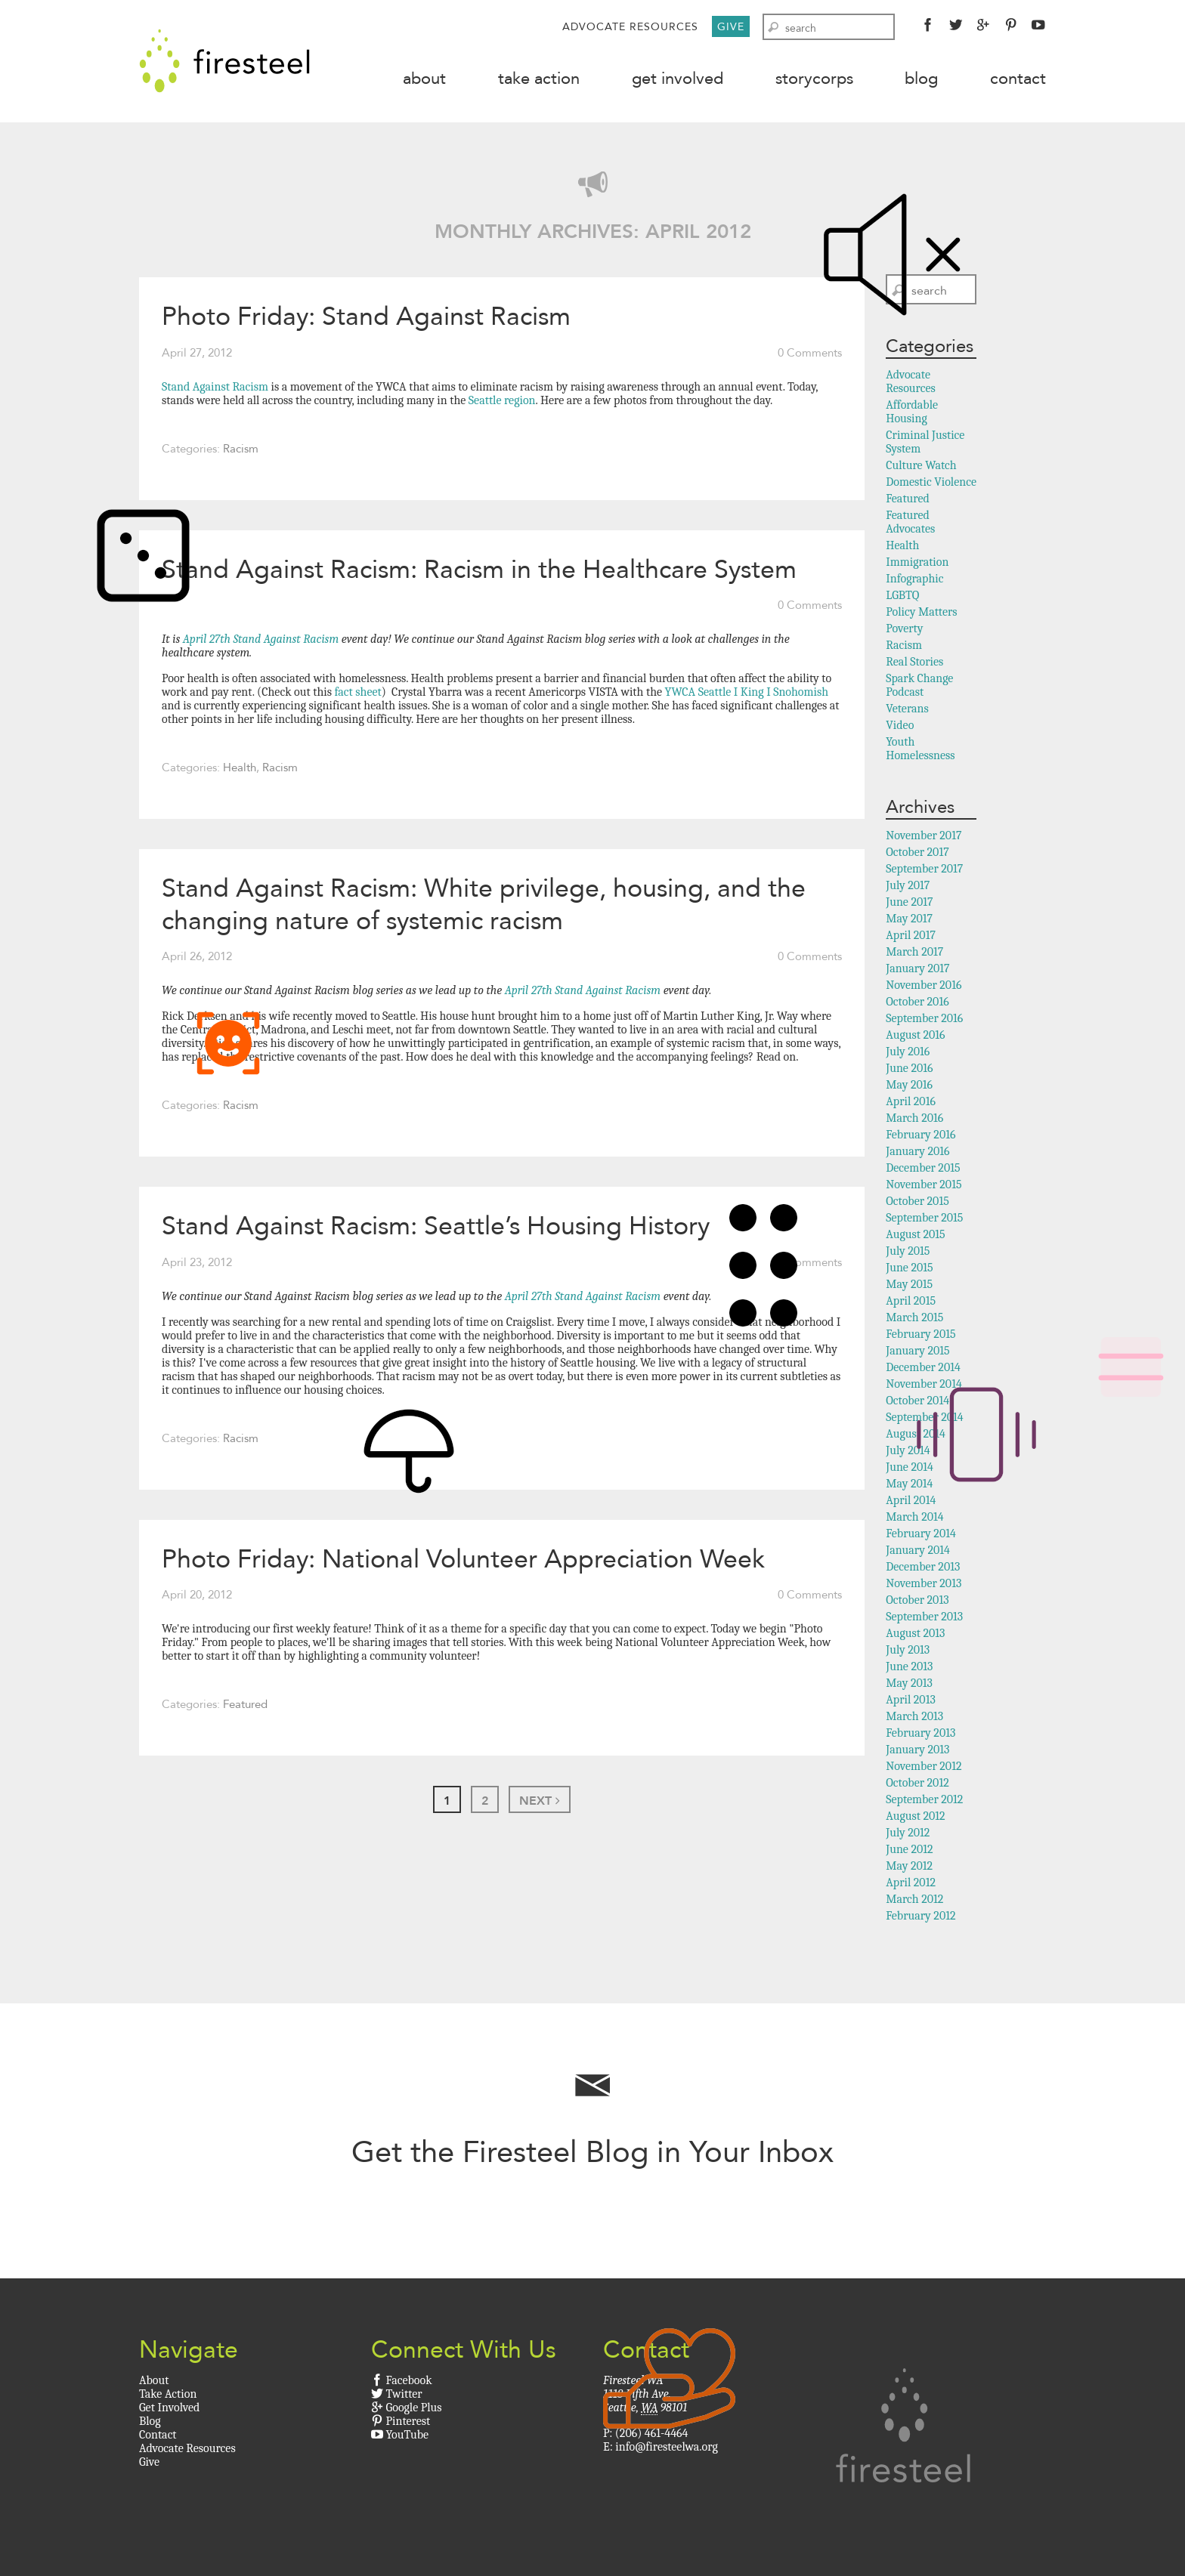 The width and height of the screenshot is (1185, 2576). I want to click on drag to reorder items vertically, so click(763, 1265).